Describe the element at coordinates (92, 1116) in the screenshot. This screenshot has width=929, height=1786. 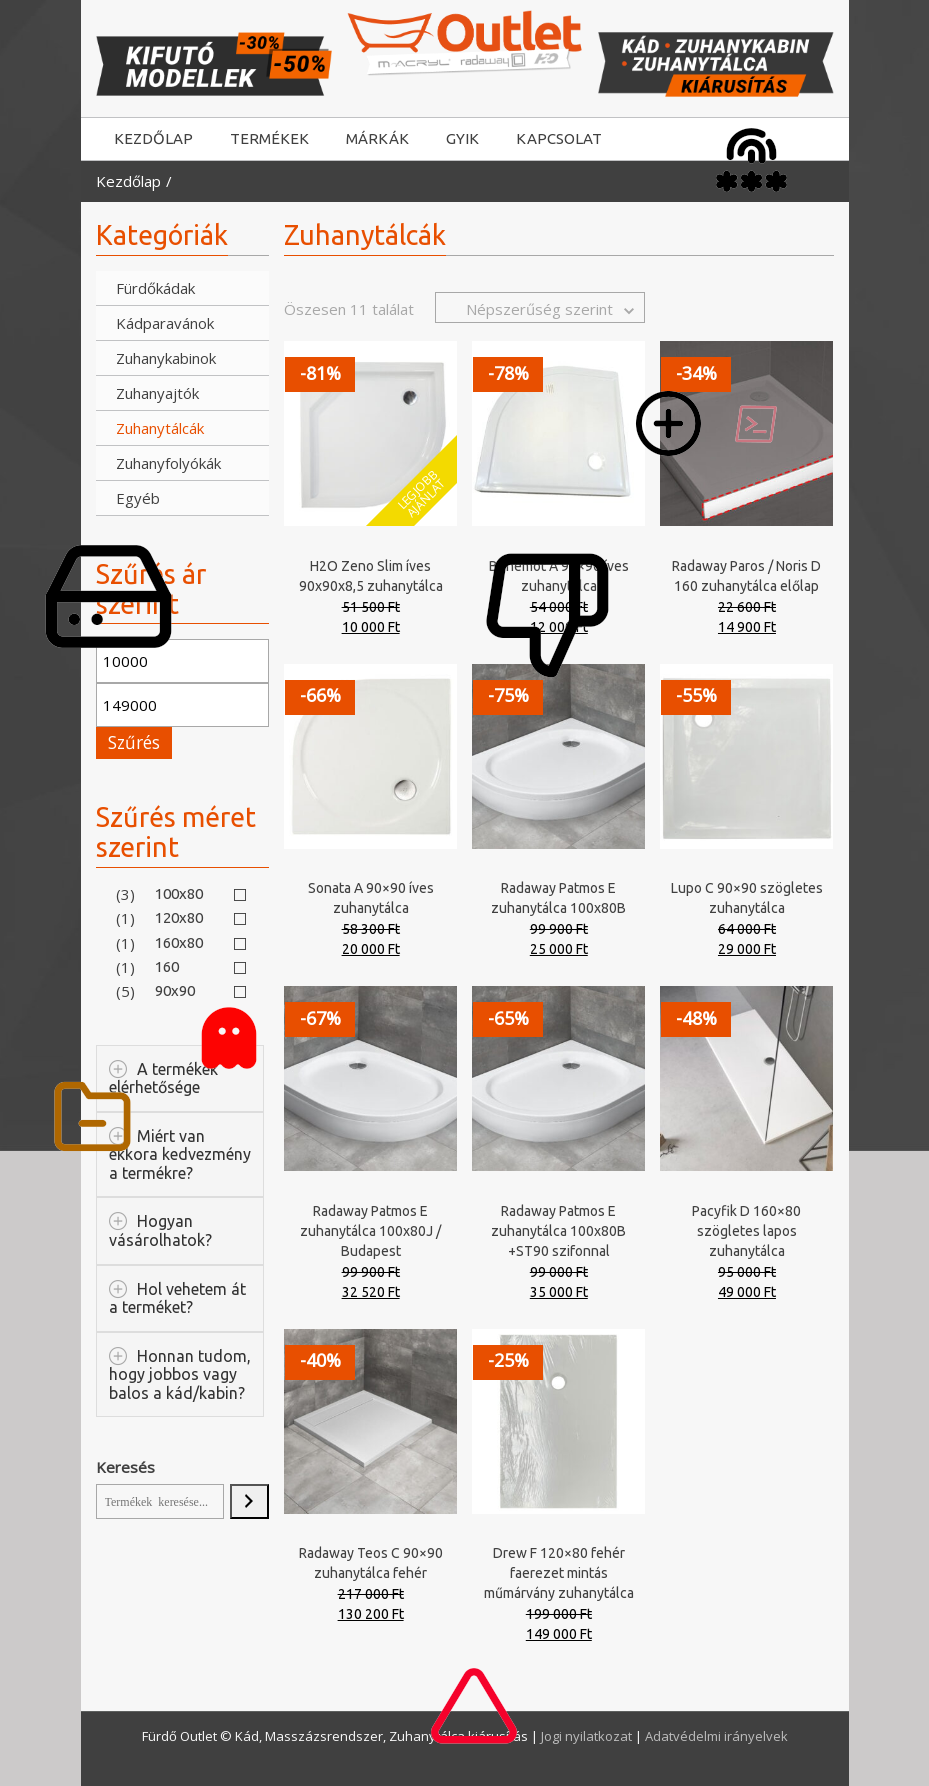
I see `remove a folder` at that location.